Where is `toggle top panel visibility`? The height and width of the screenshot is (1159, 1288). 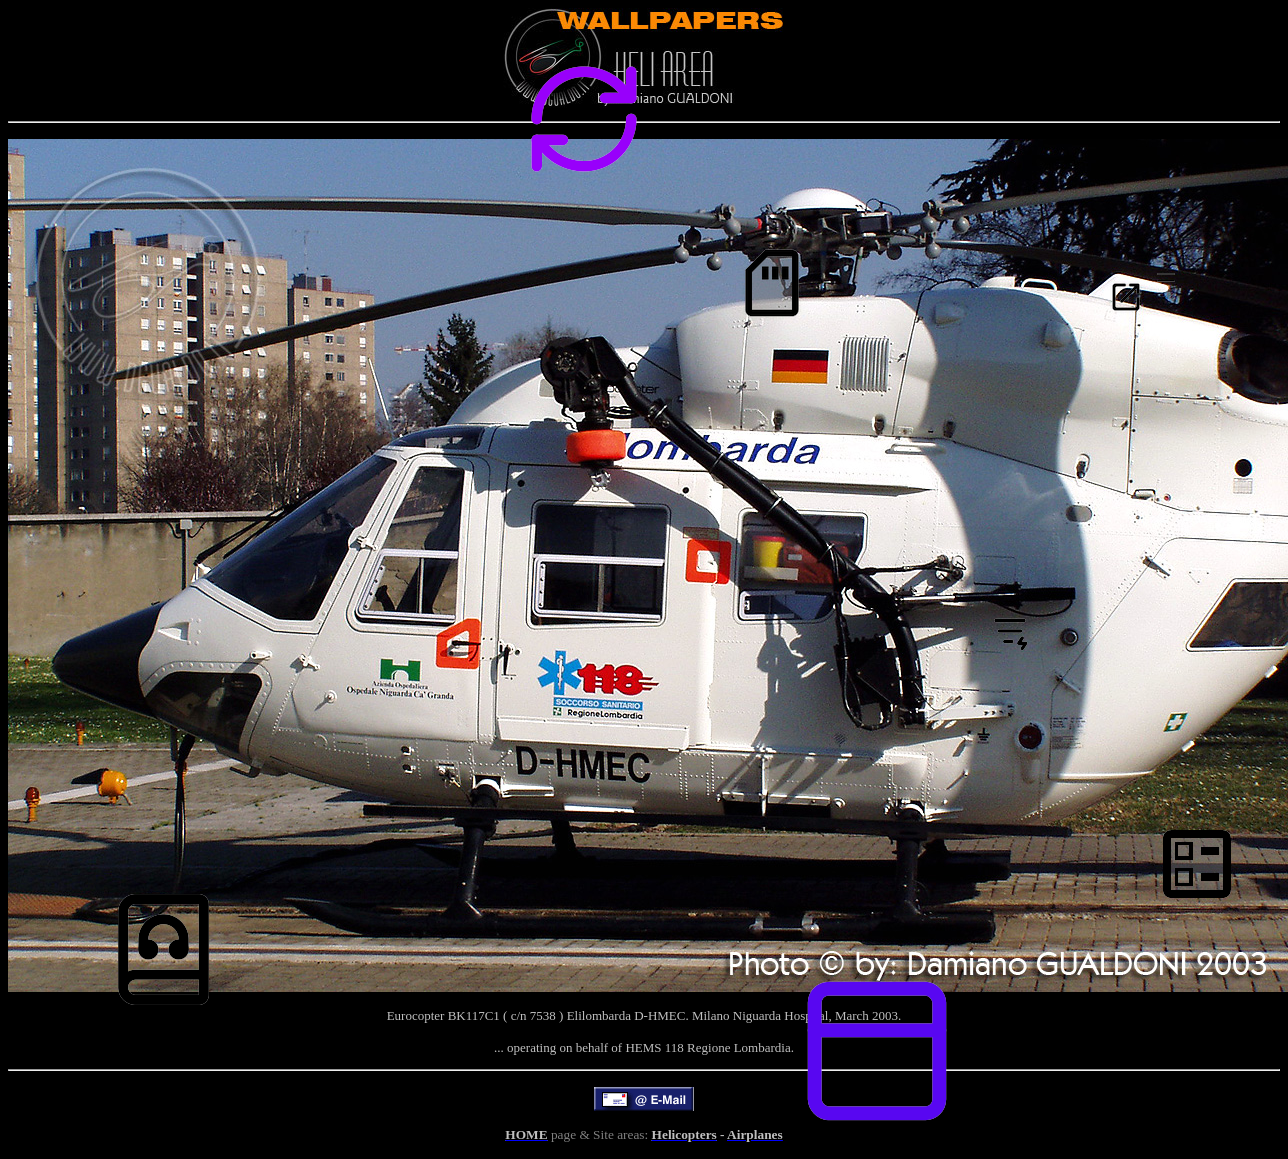
toggle top panel visibility is located at coordinates (877, 1051).